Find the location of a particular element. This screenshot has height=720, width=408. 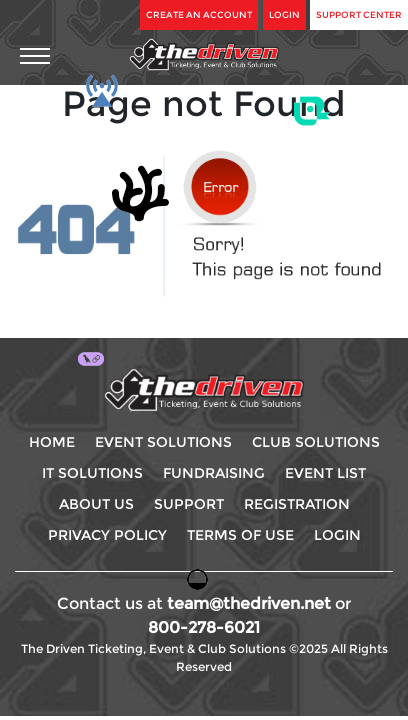

access wireless network or broadcasting settings is located at coordinates (102, 90).